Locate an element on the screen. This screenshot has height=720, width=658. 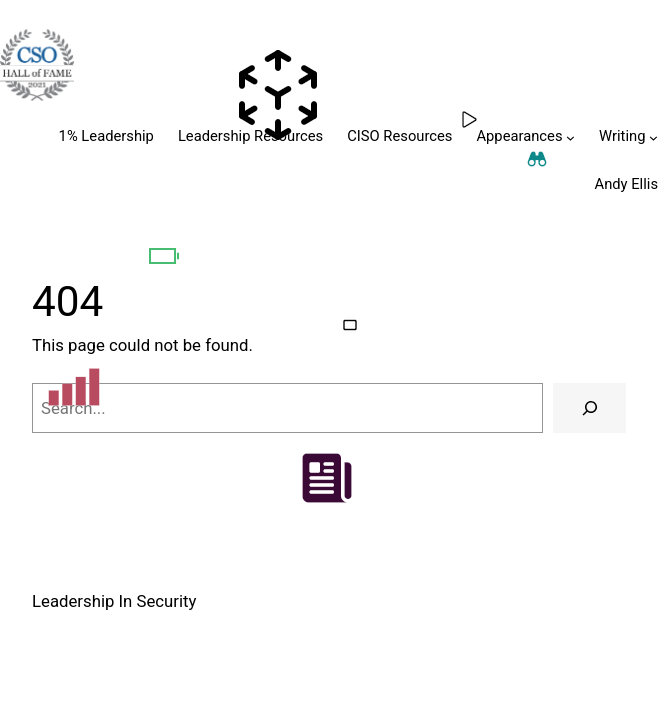
access apple AR features or settings is located at coordinates (278, 95).